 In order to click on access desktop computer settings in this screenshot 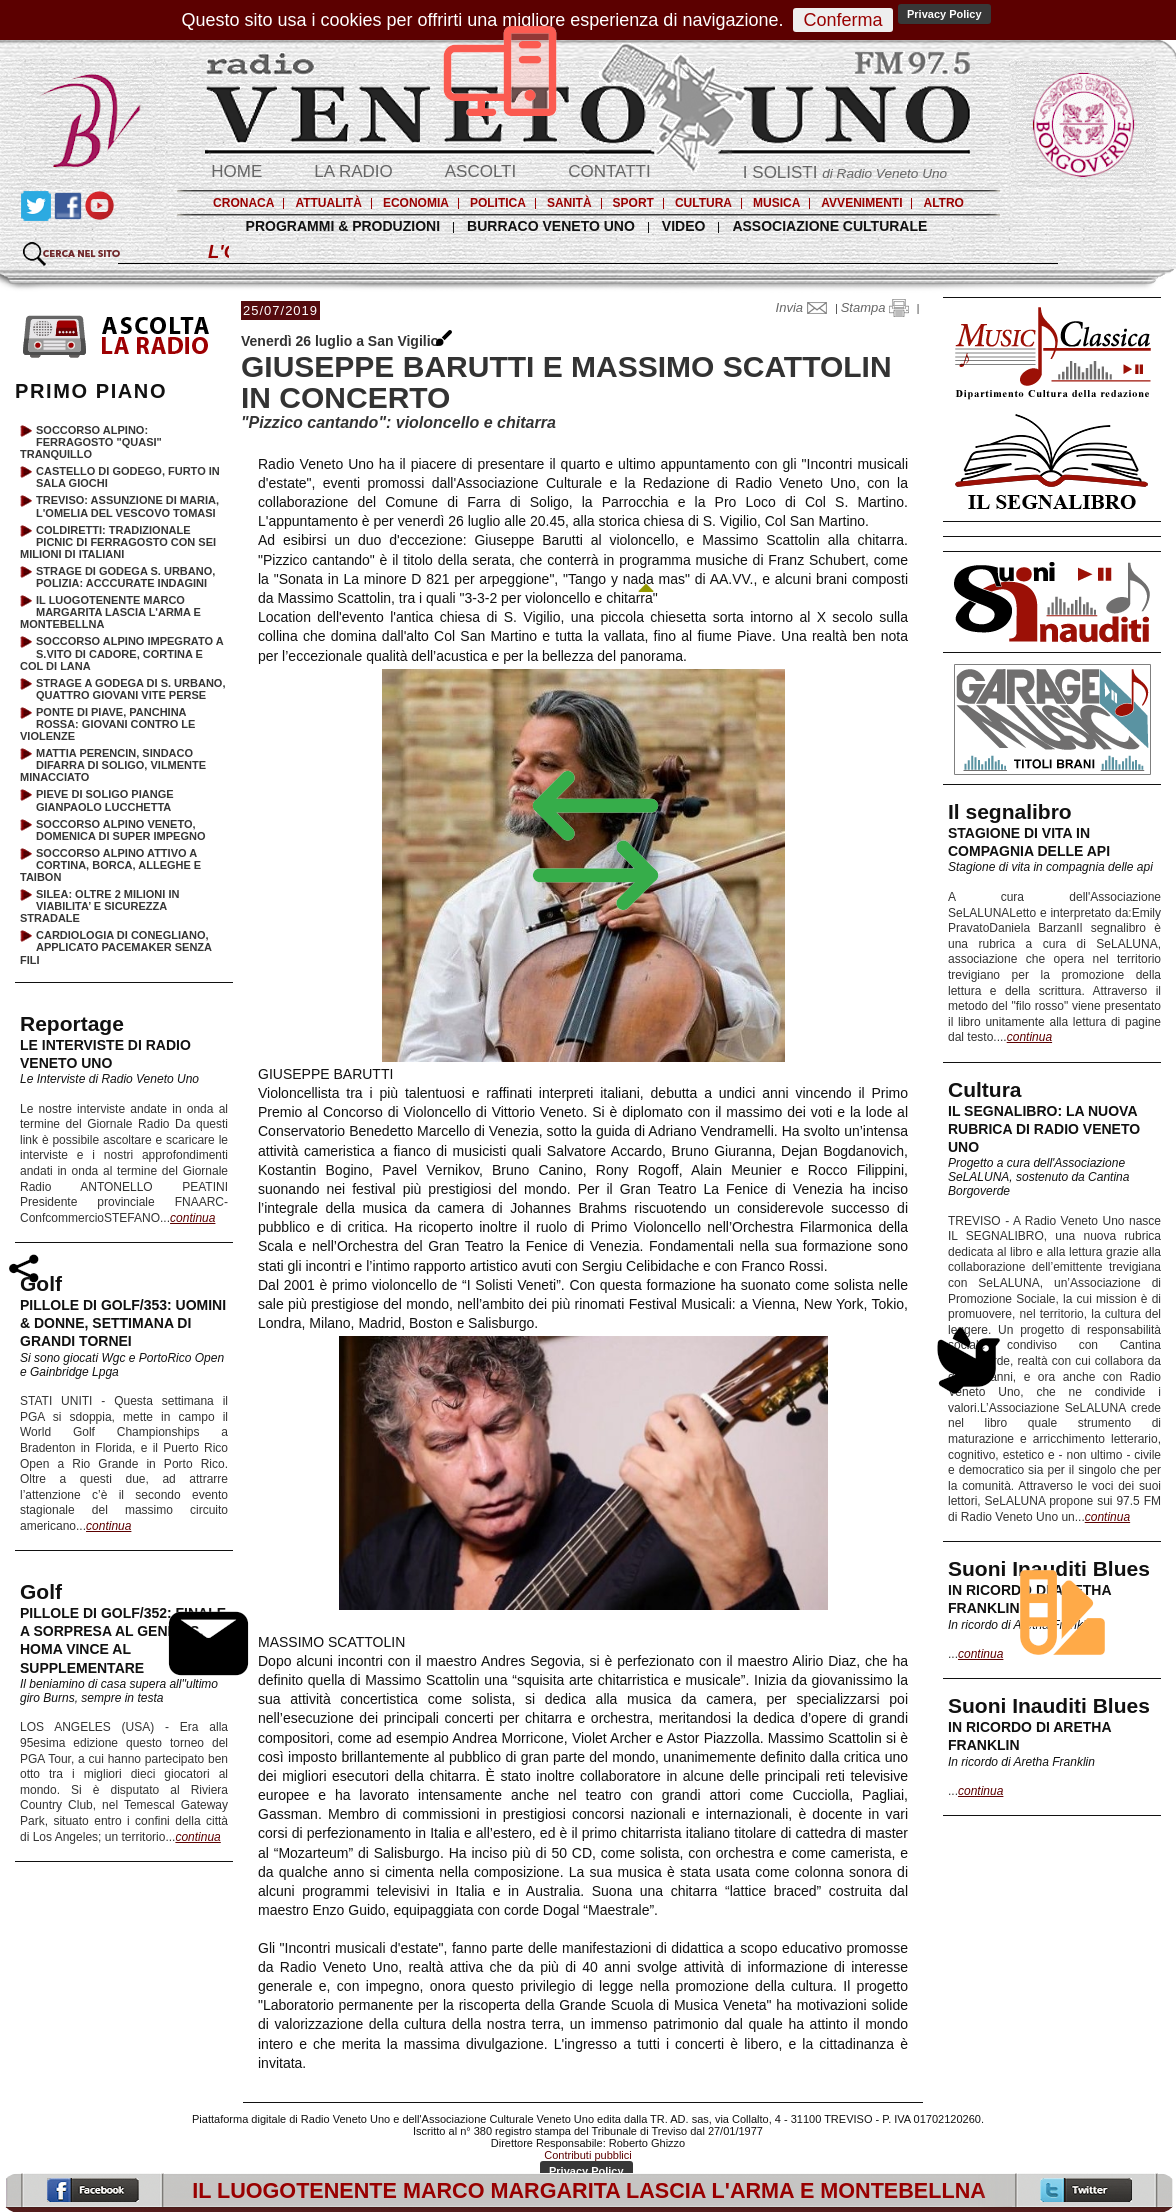, I will do `click(500, 71)`.